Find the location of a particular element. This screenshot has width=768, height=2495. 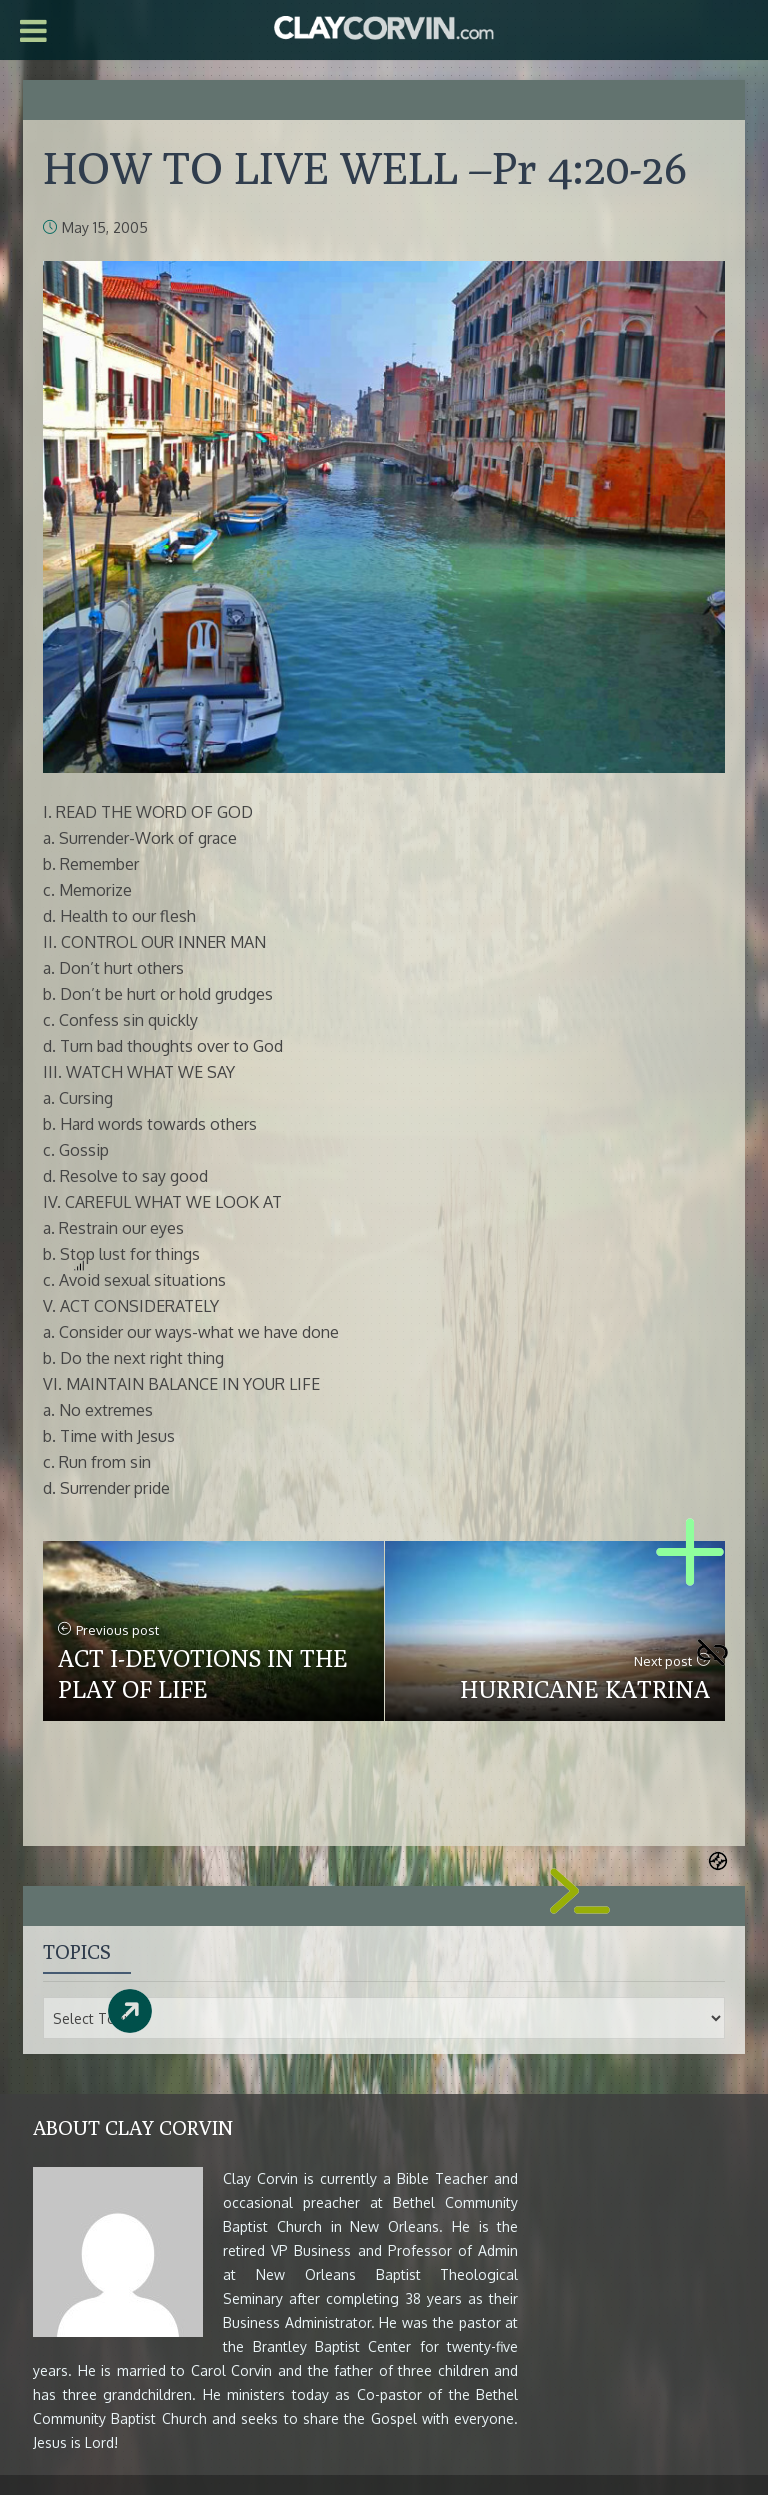

add a new item is located at coordinates (690, 1552).